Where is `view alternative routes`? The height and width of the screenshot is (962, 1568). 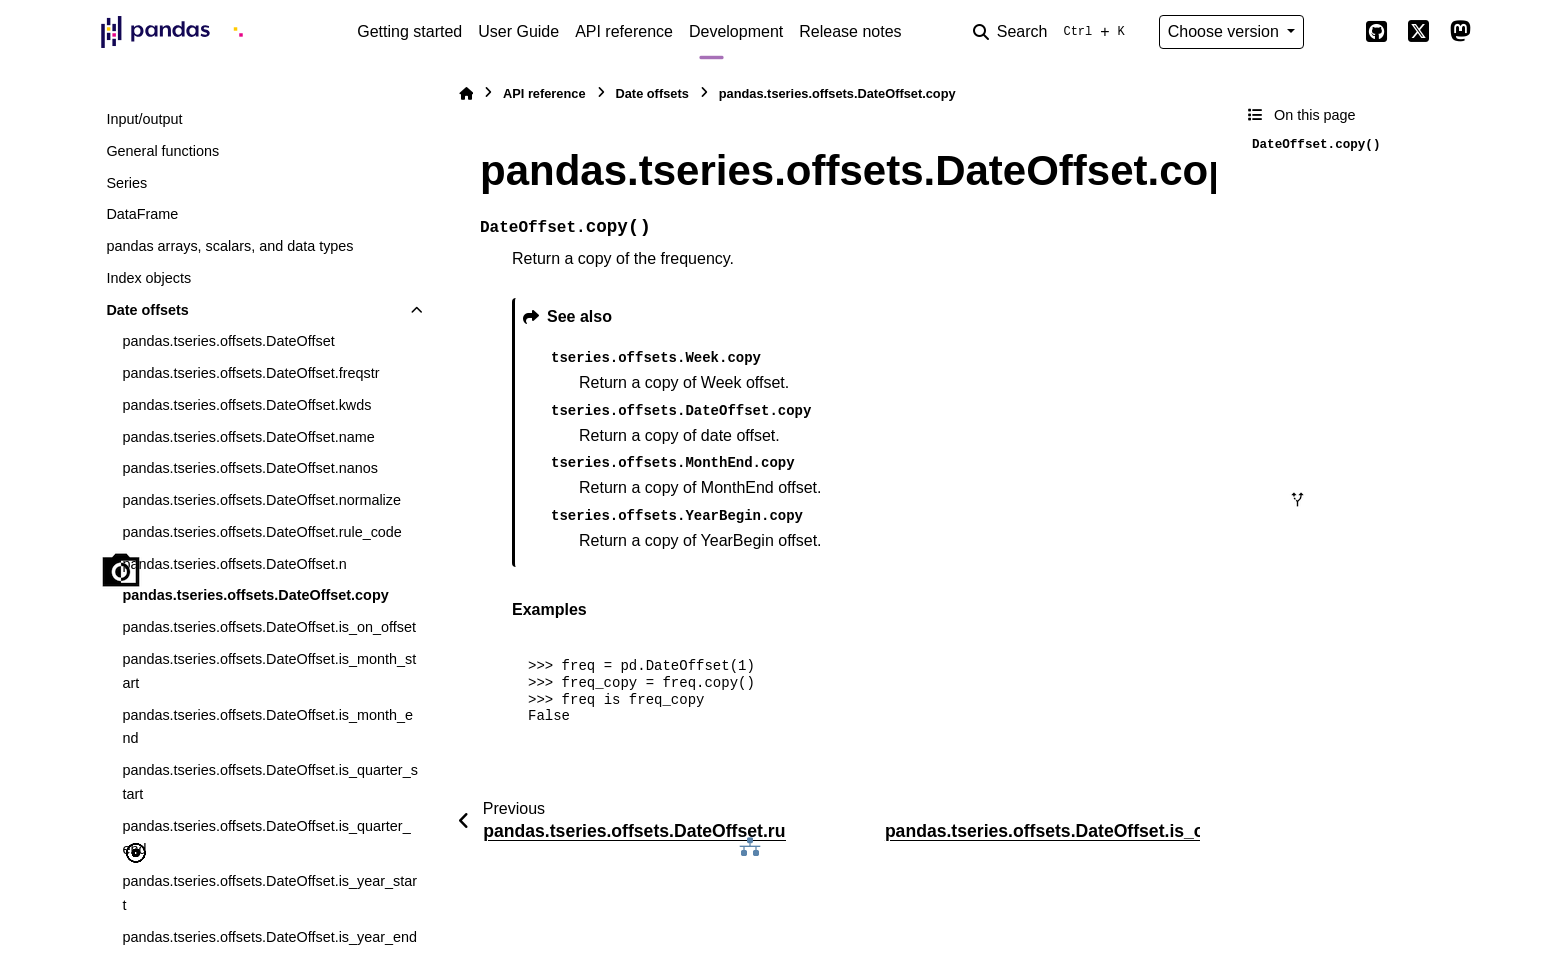 view alternative routes is located at coordinates (1297, 499).